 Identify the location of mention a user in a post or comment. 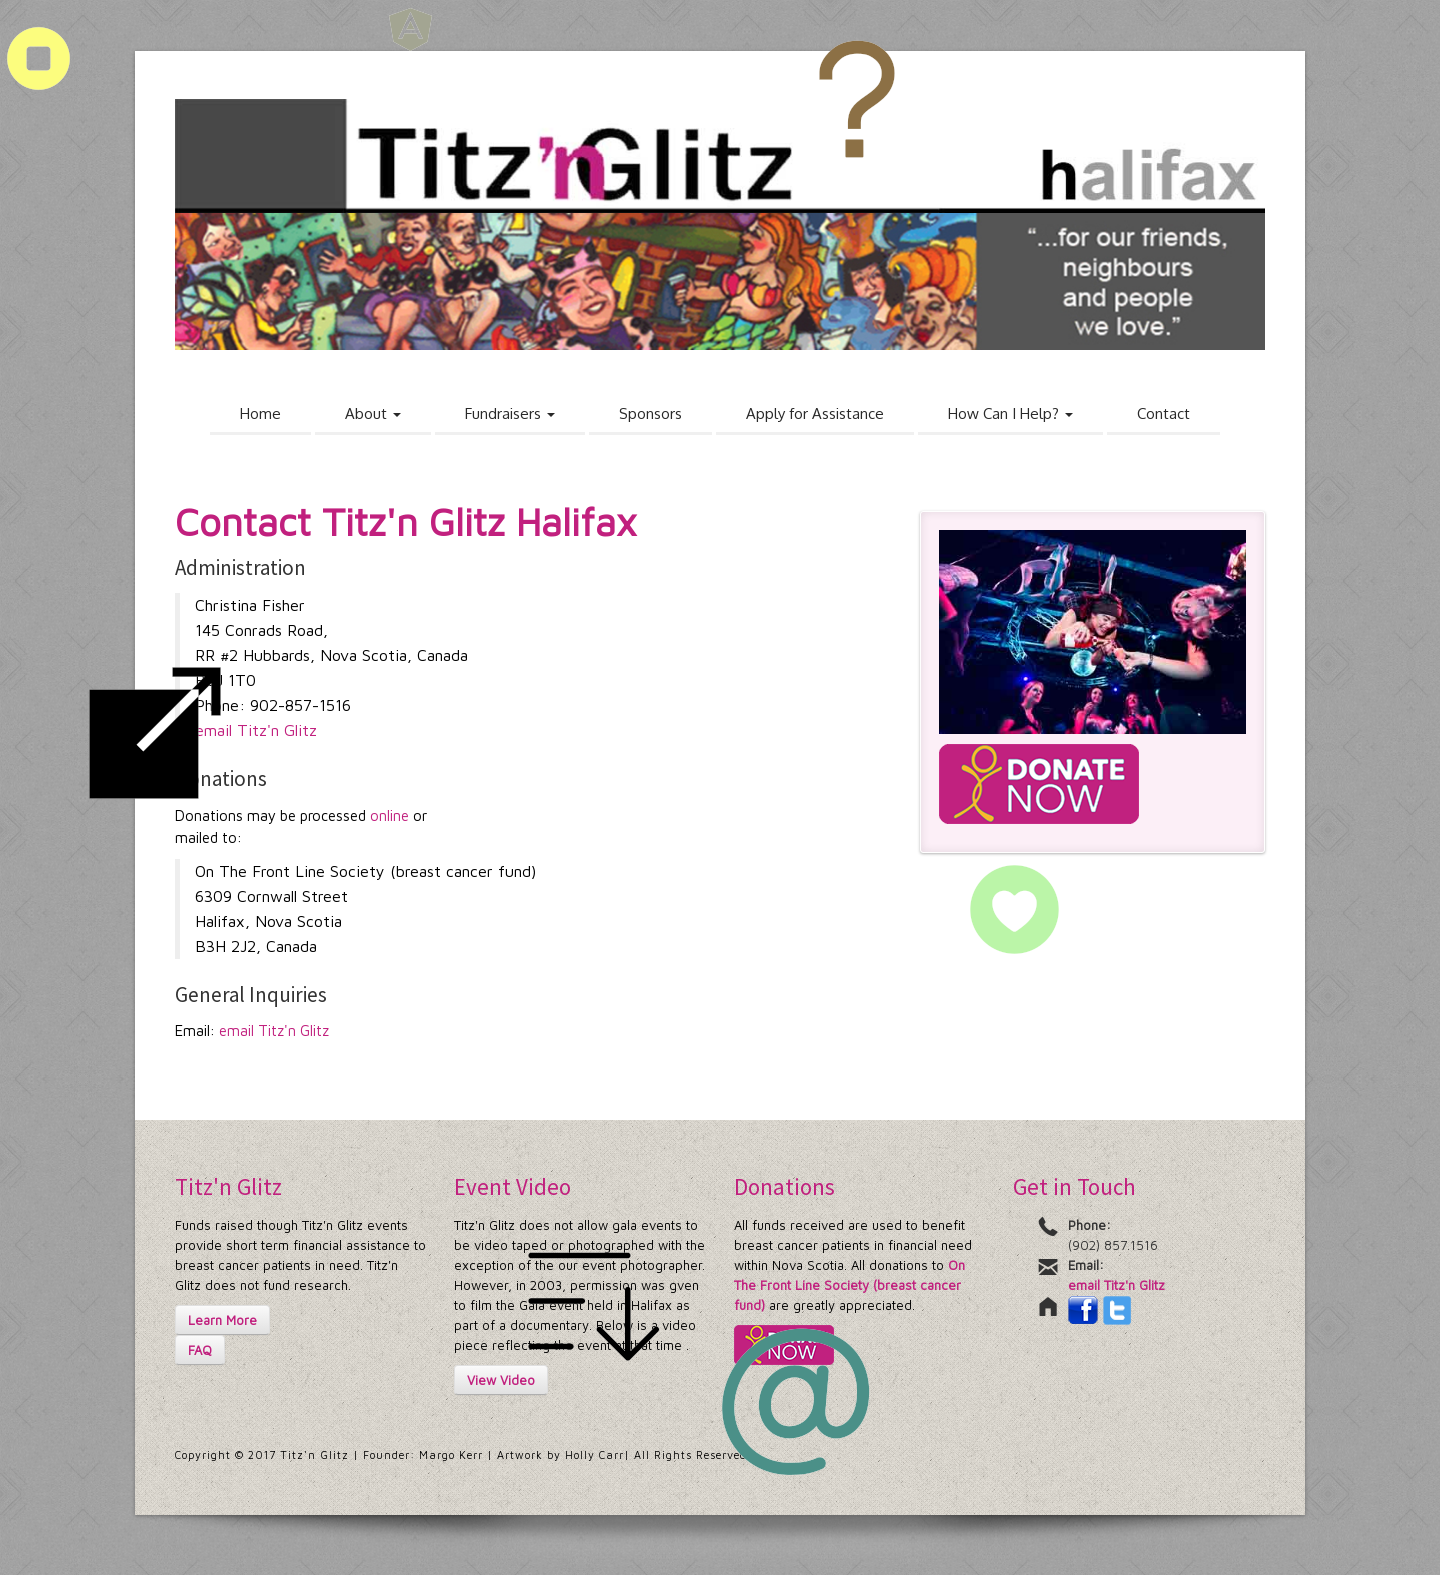
(795, 1402).